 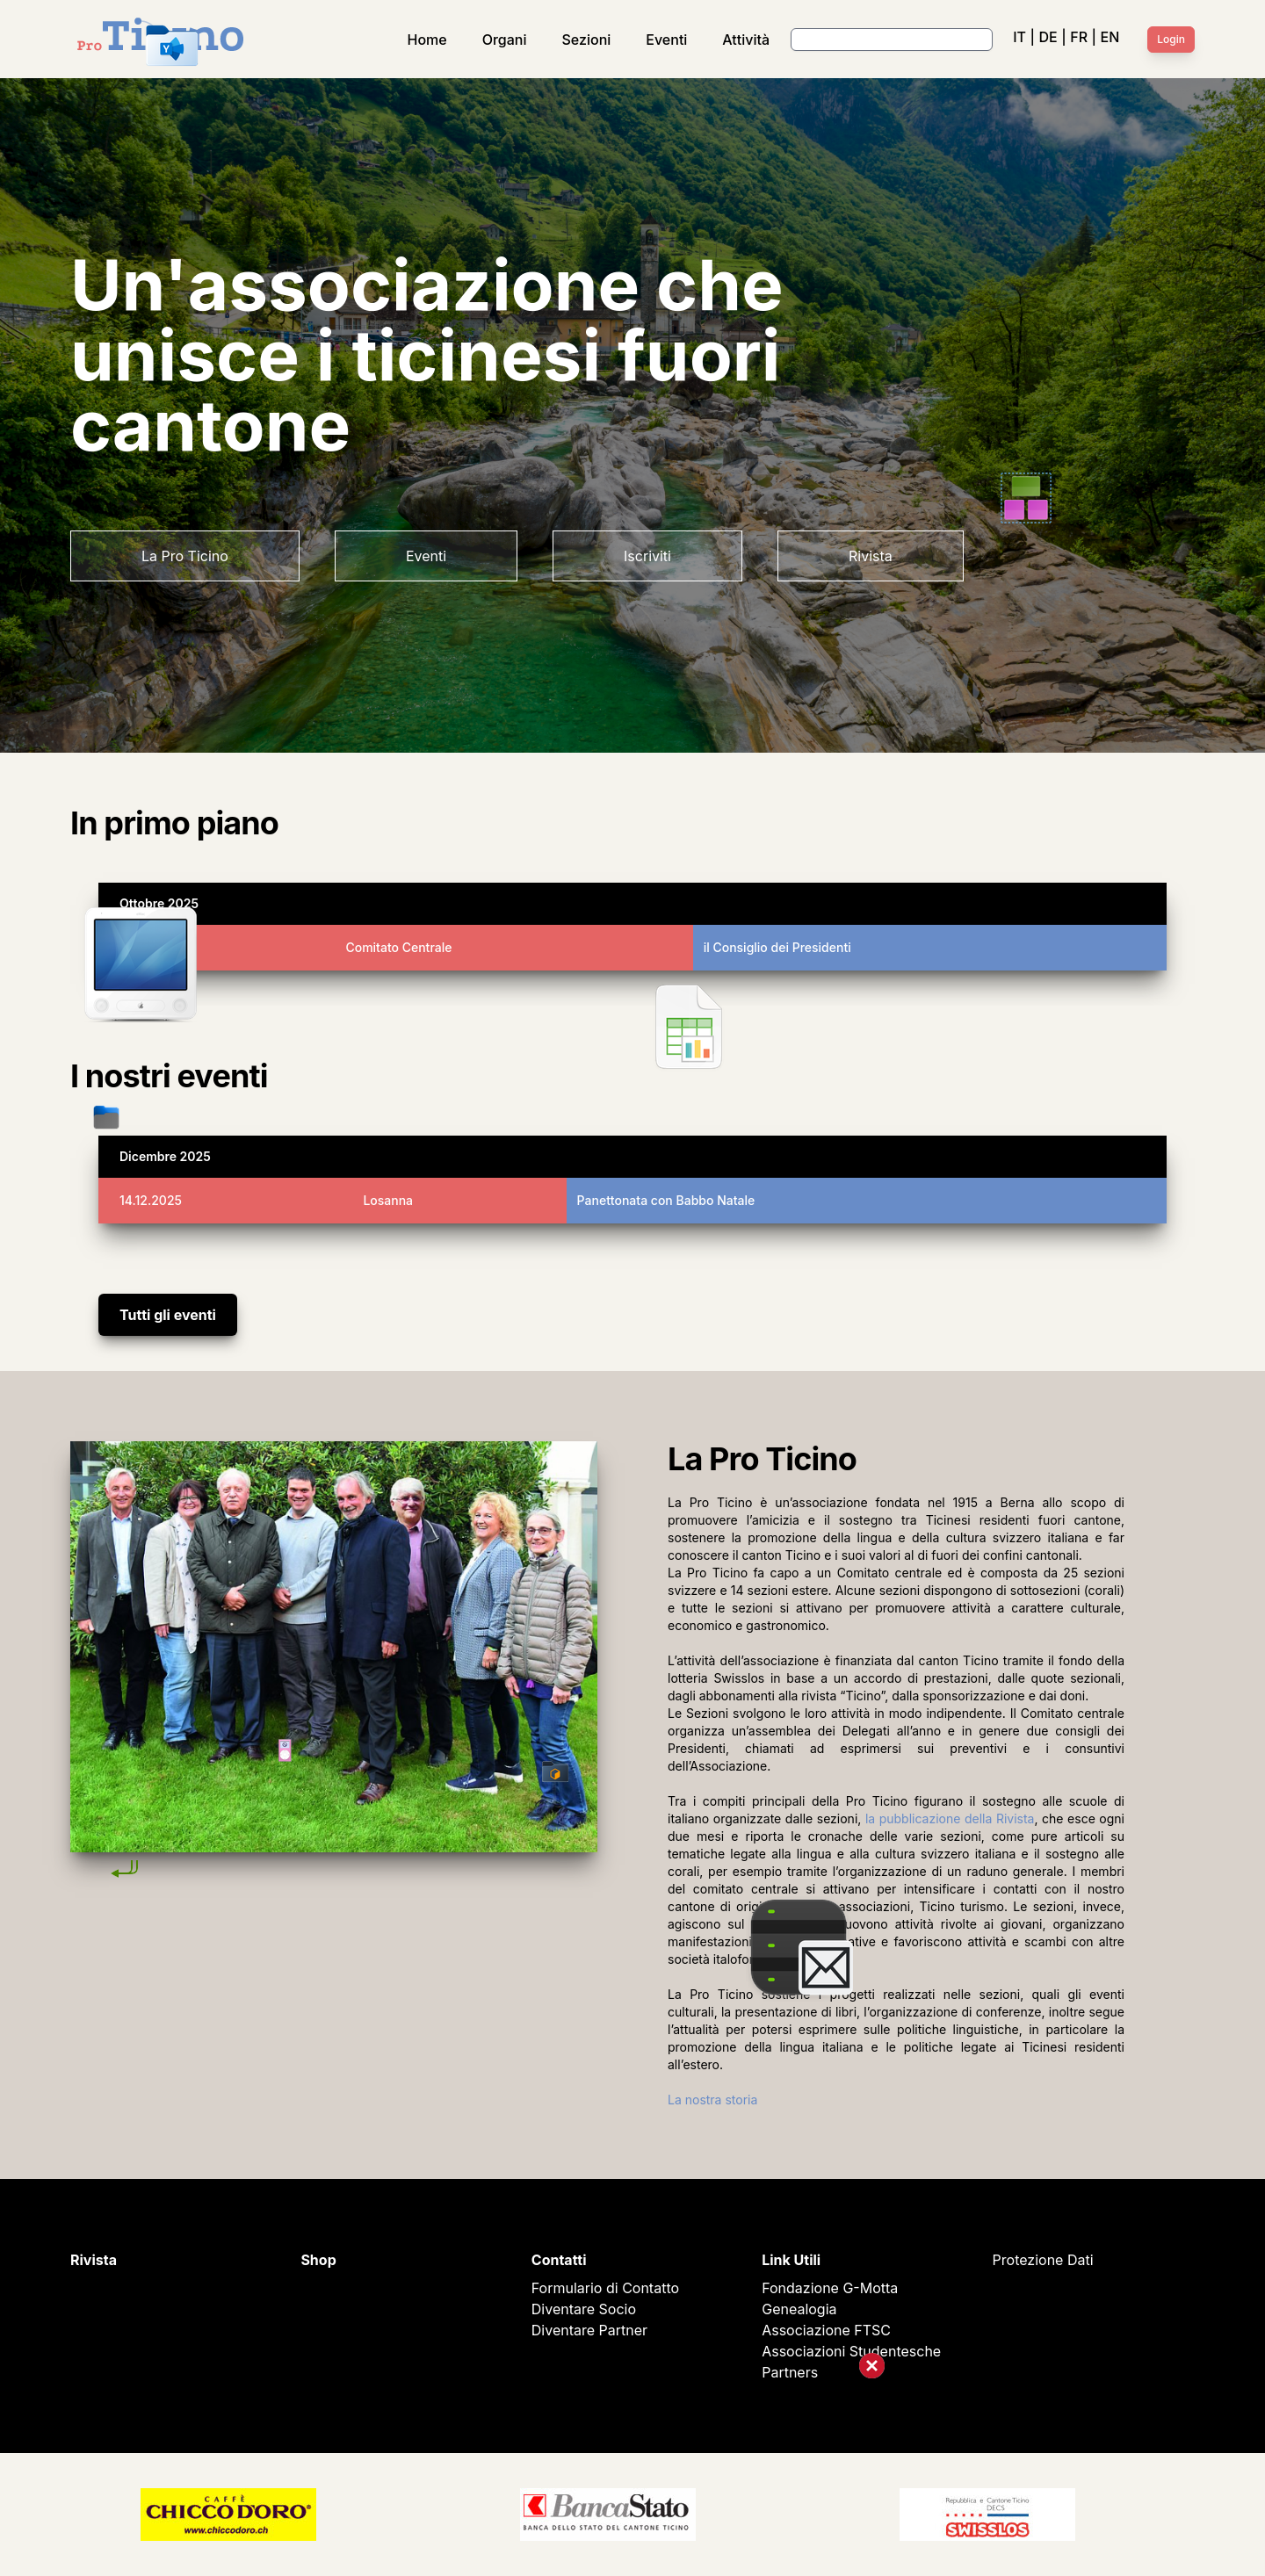 I want to click on open folder containing Microsoft Yammer files, so click(x=171, y=47).